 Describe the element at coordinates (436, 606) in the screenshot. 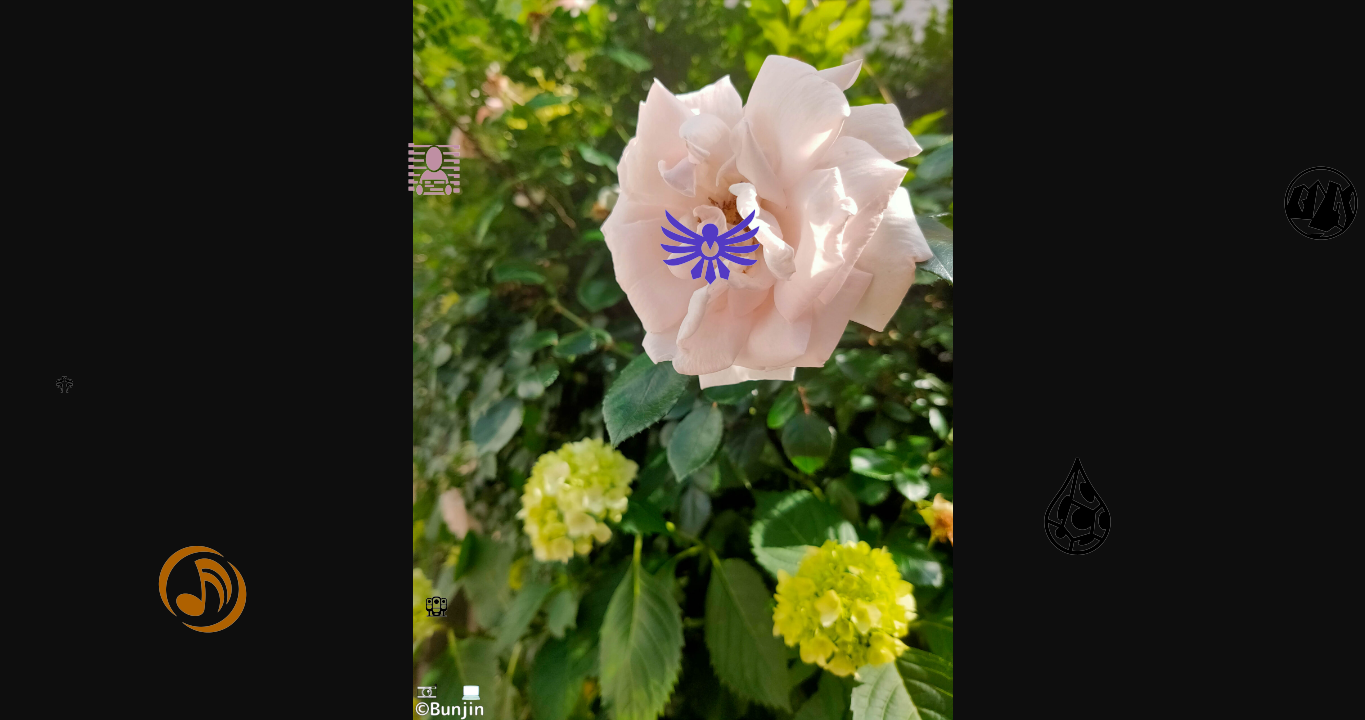

I see `select your squad or team roster` at that location.